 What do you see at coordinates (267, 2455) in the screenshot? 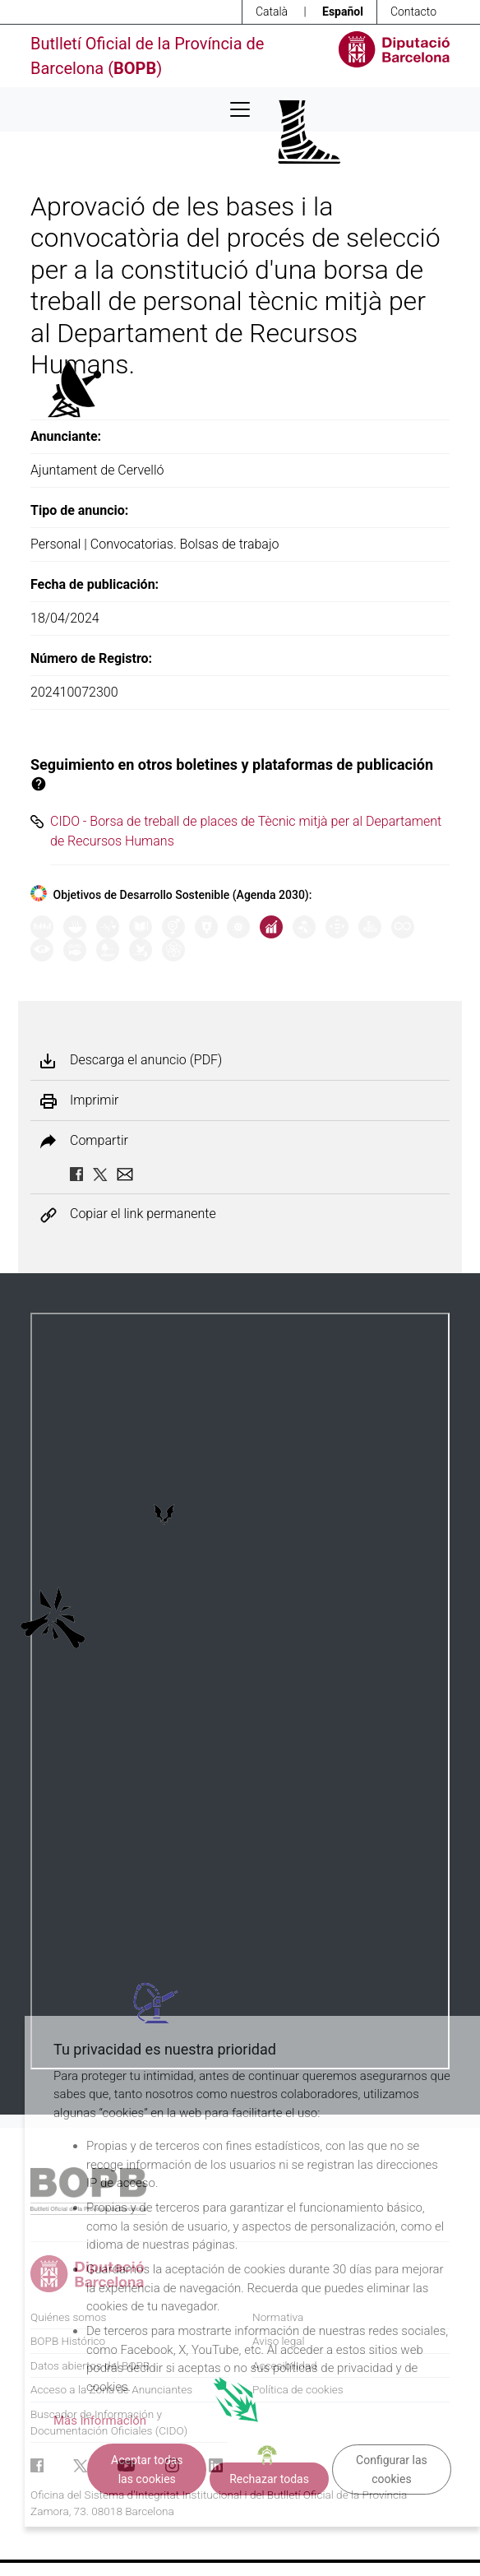
I see `select roman or ancient warrior character class` at bounding box center [267, 2455].